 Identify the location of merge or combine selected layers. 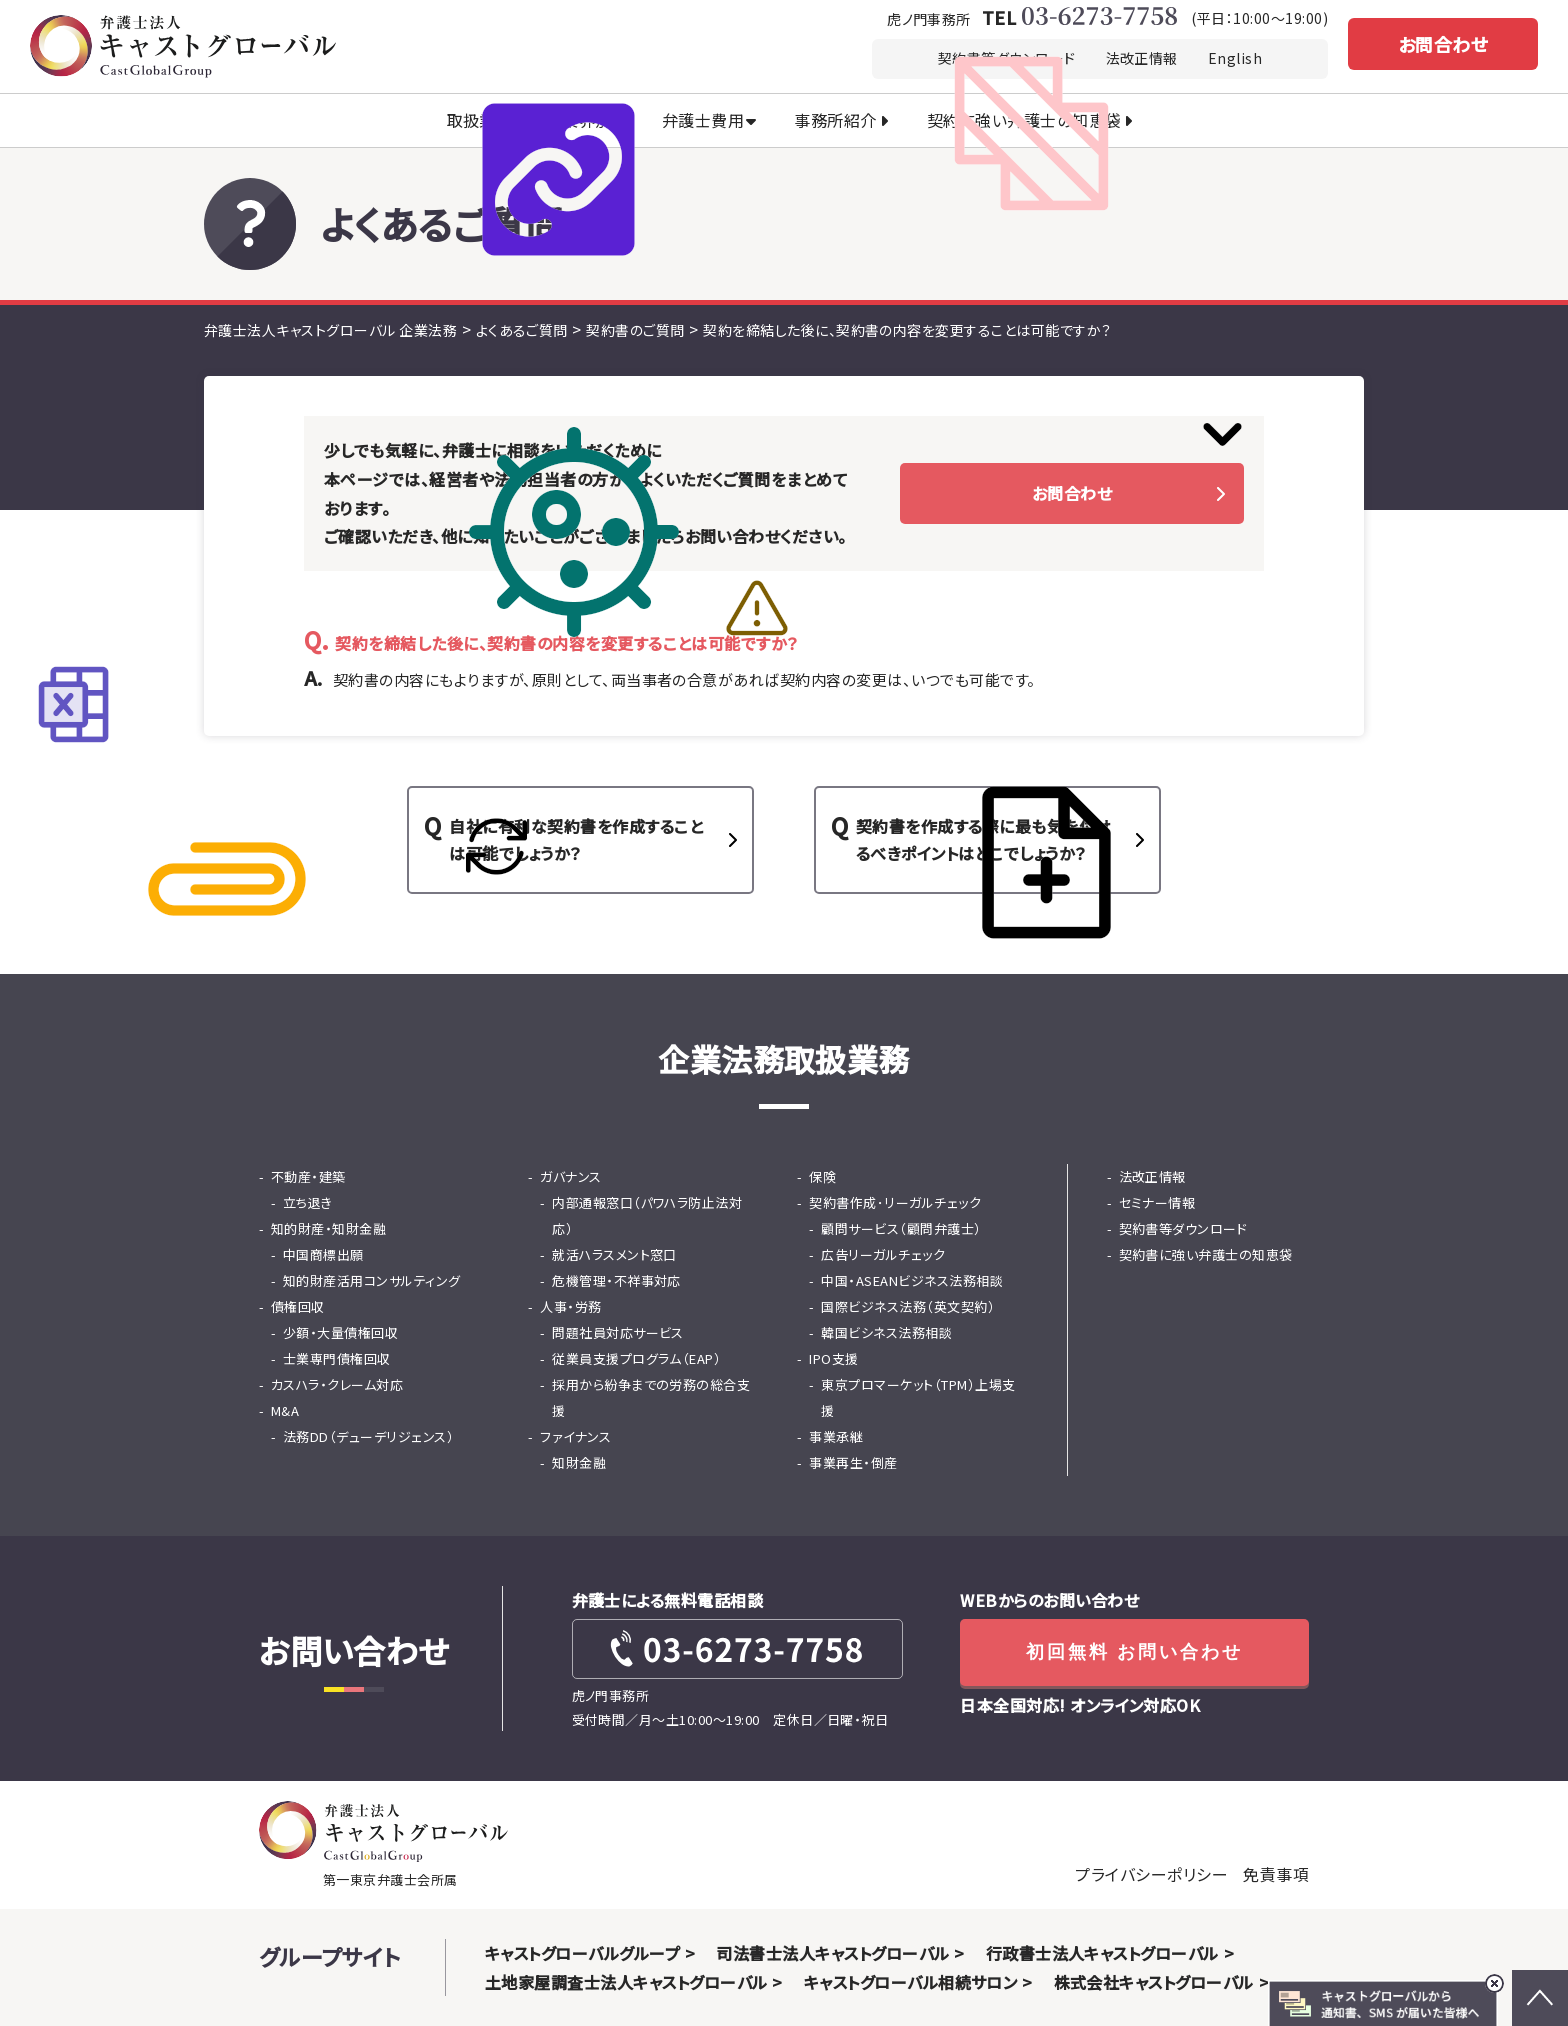
(1031, 133).